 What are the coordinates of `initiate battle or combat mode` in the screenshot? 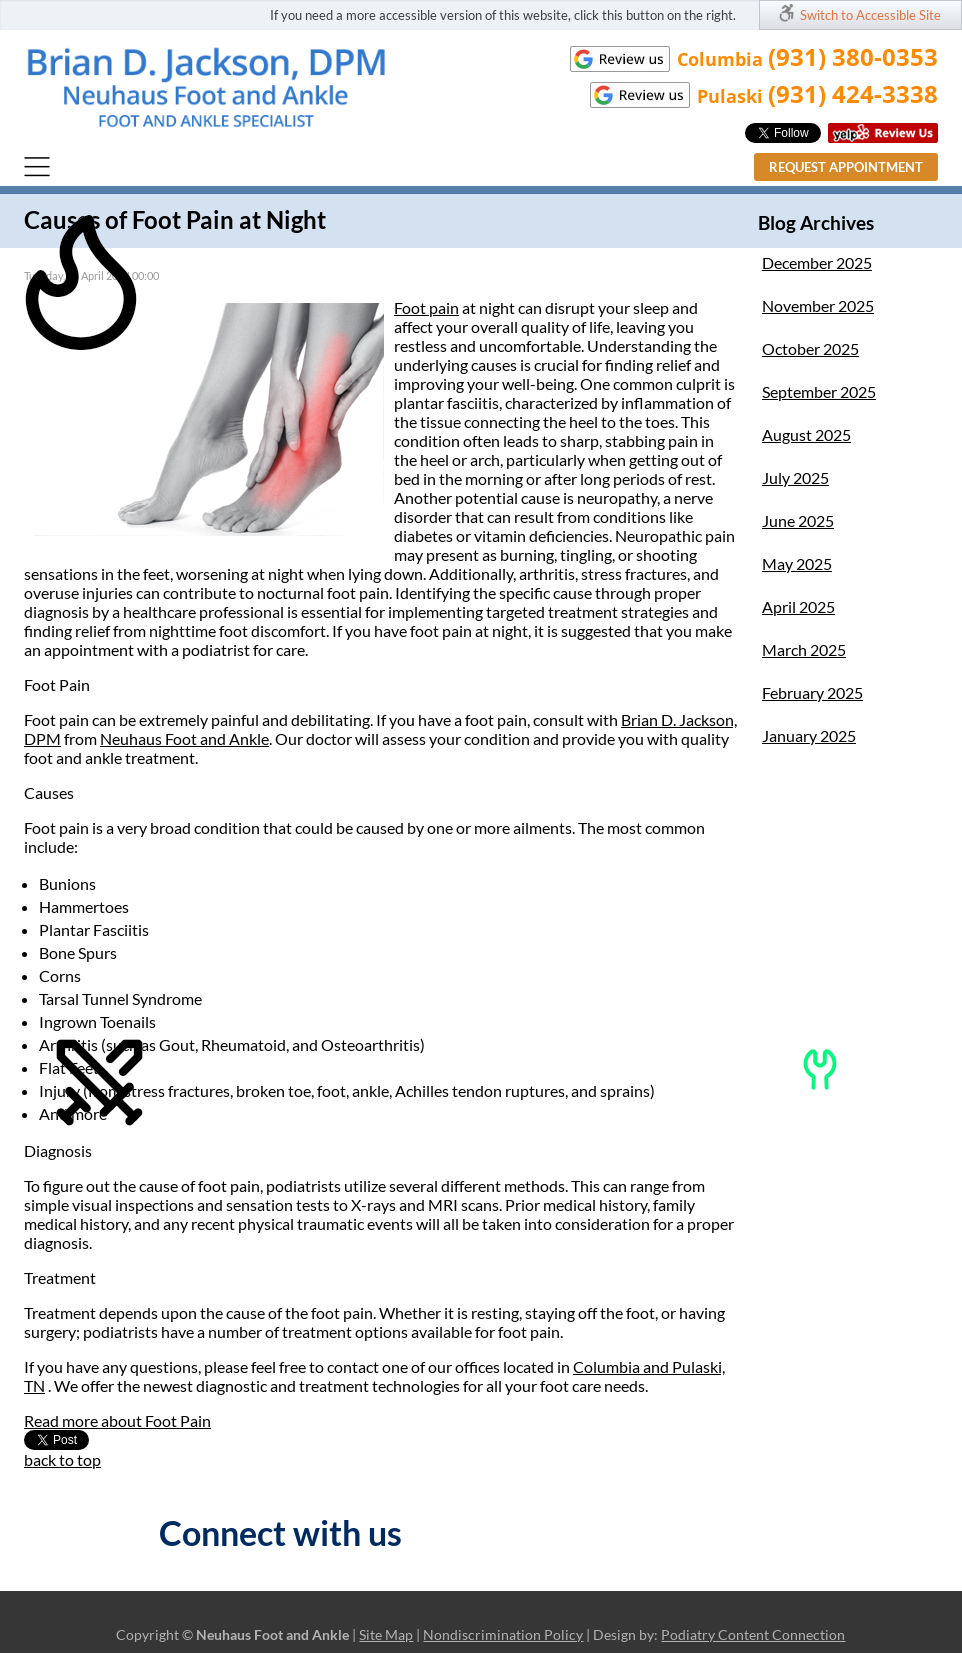 It's located at (99, 1082).